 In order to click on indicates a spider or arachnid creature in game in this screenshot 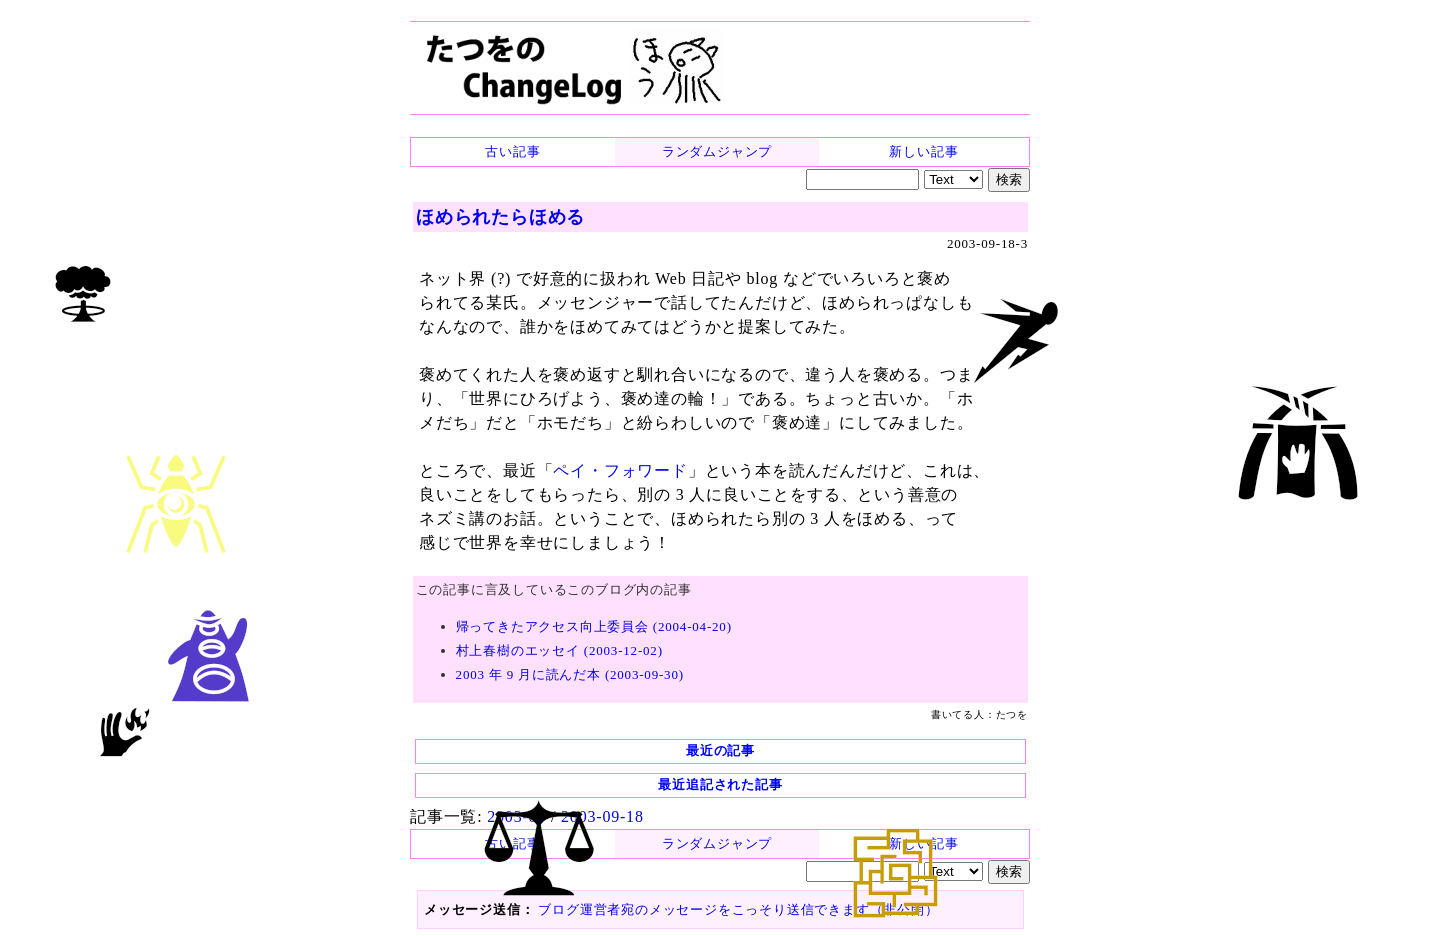, I will do `click(176, 504)`.